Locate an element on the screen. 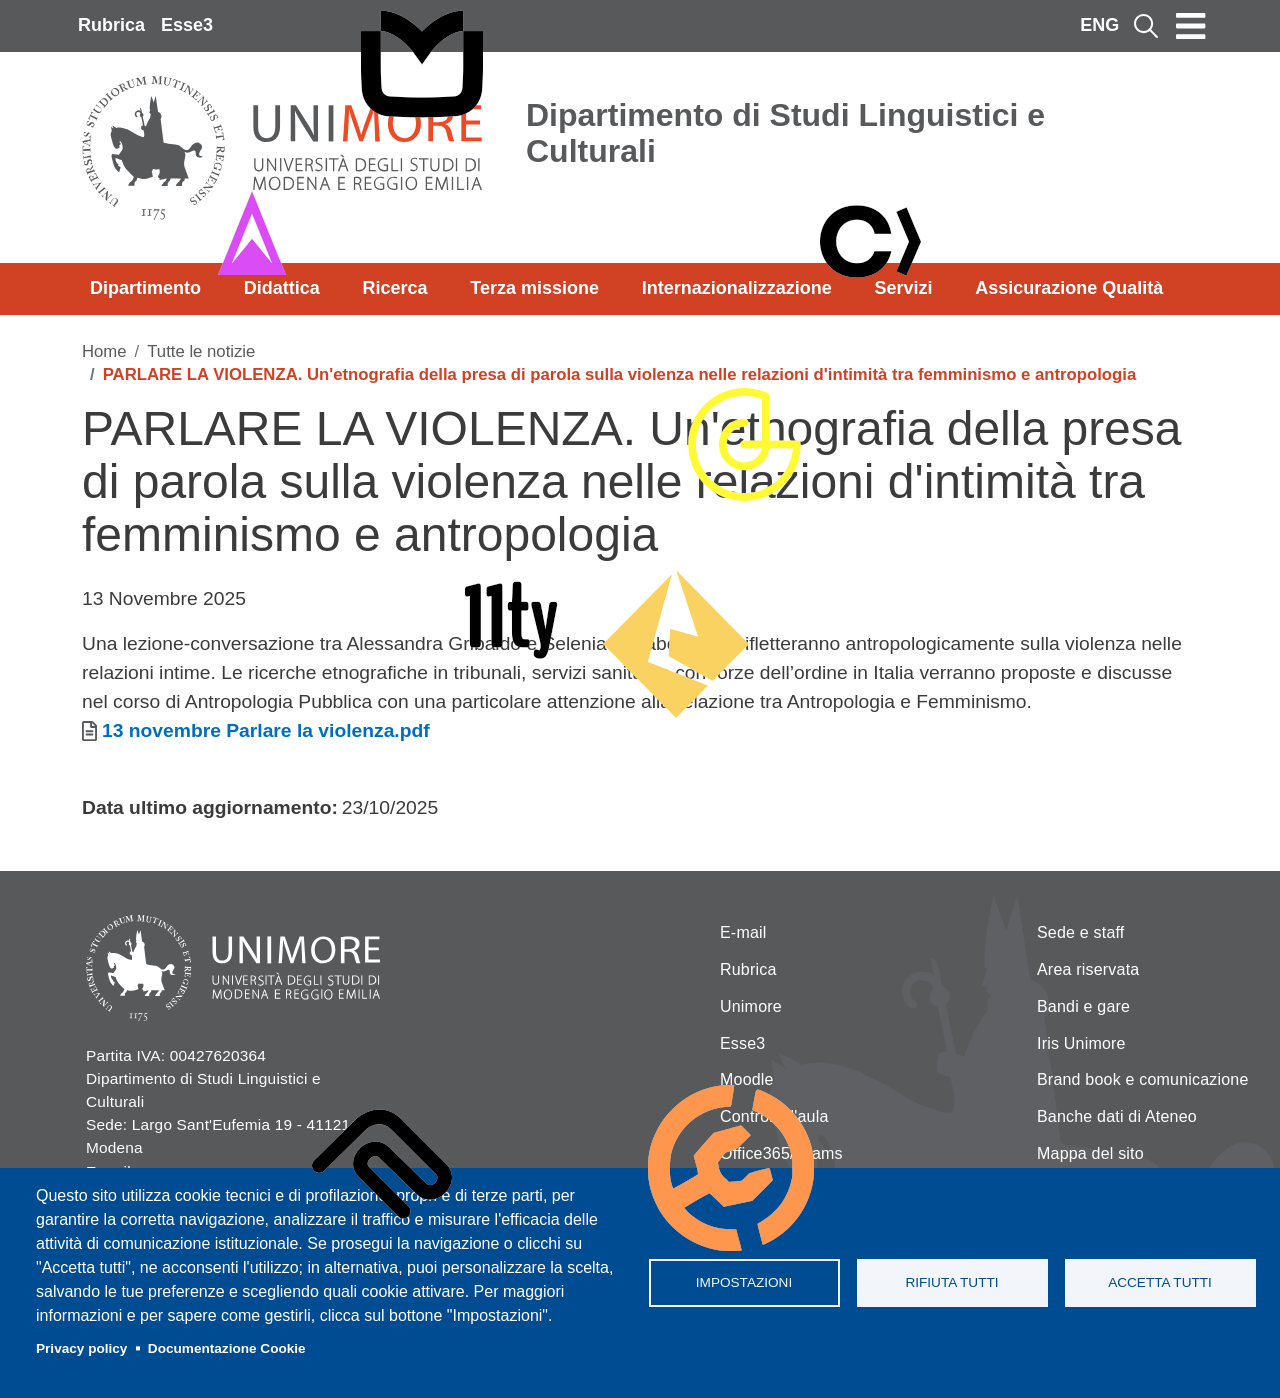 The height and width of the screenshot is (1398, 1280). visit the Game Developer website is located at coordinates (744, 444).